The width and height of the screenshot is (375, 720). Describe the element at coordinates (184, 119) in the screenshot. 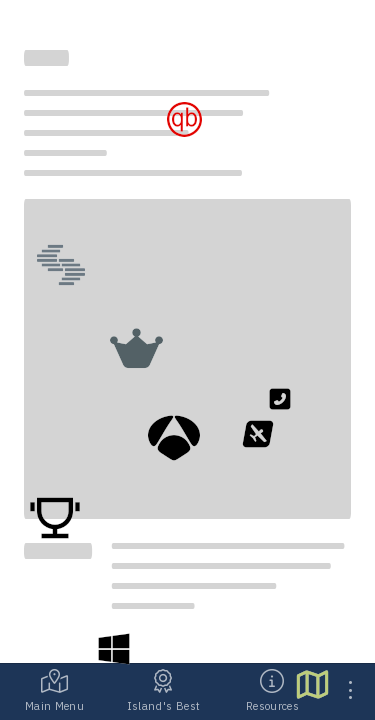

I see `open qbittorrent torrent client` at that location.